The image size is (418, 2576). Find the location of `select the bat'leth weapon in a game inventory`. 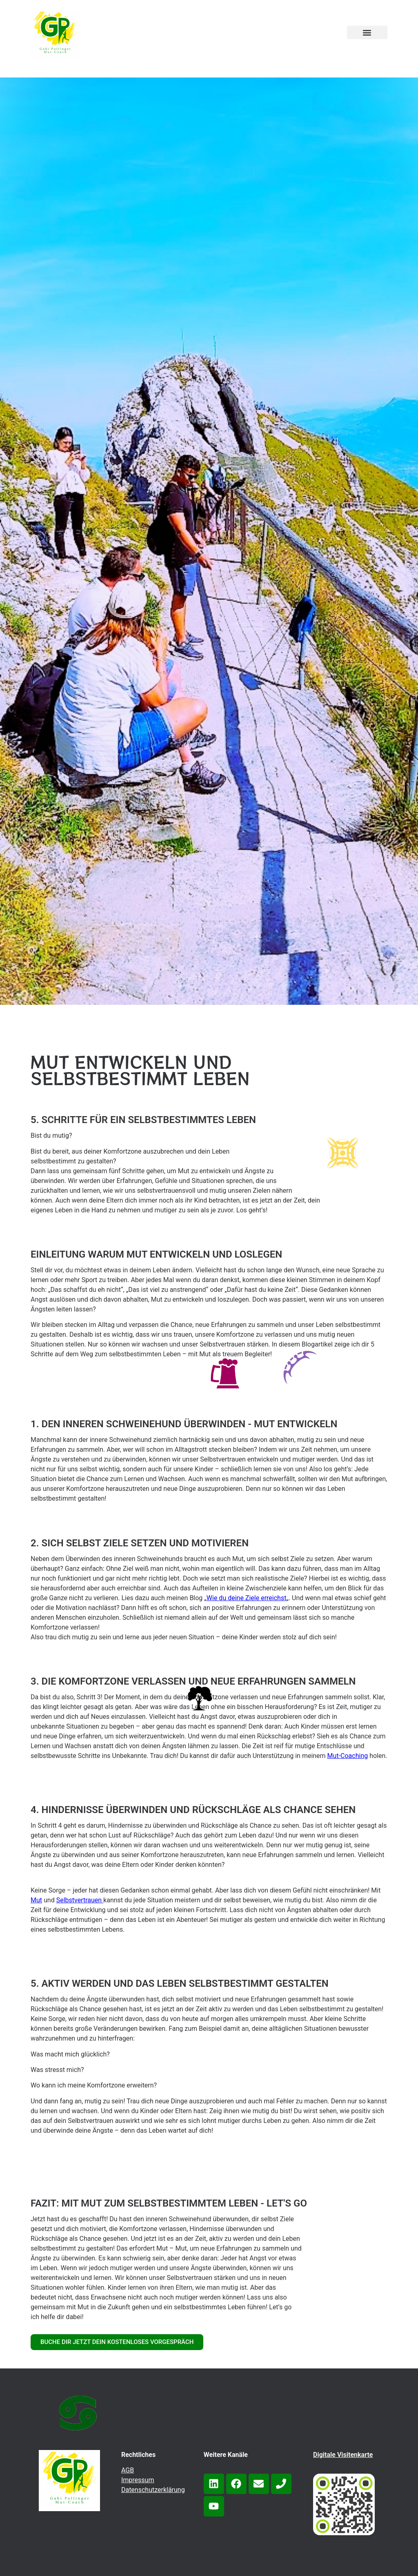

select the bat'leth weapon in a game inventory is located at coordinates (300, 1367).